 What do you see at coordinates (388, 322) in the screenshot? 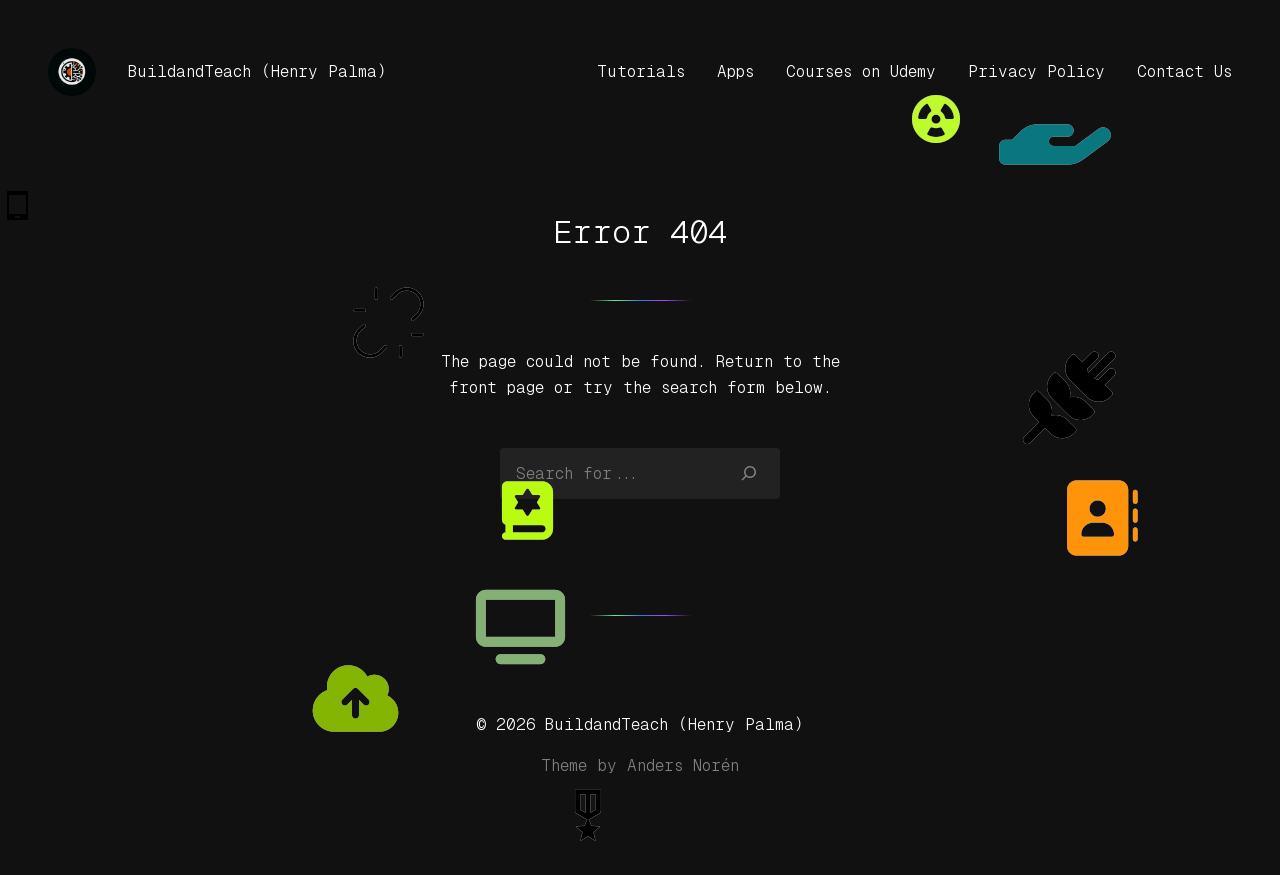
I see `unlink or disconnect items` at bounding box center [388, 322].